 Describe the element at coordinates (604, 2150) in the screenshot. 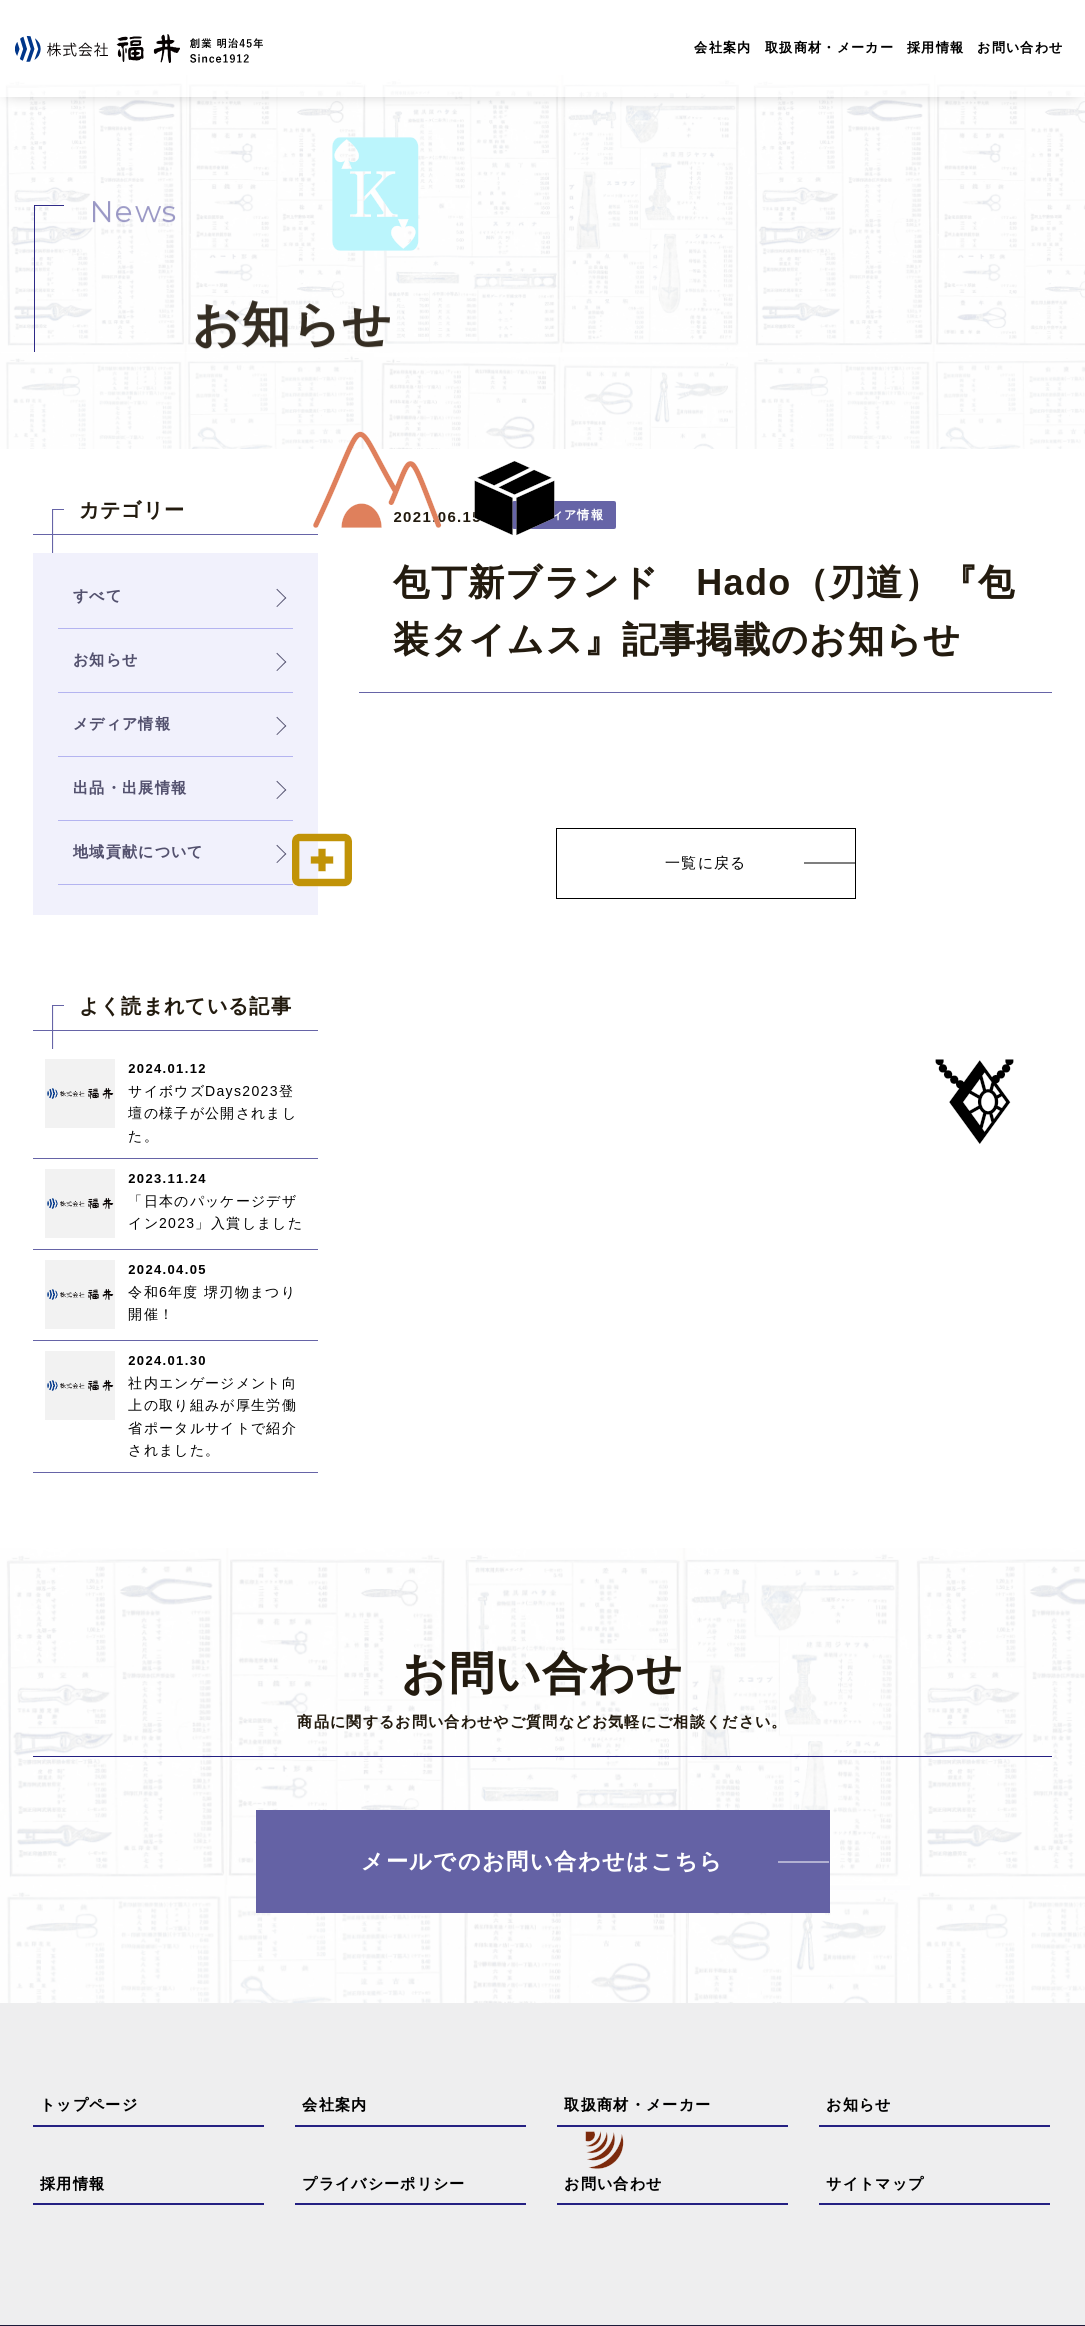

I see `subscribe to RSS feed` at that location.